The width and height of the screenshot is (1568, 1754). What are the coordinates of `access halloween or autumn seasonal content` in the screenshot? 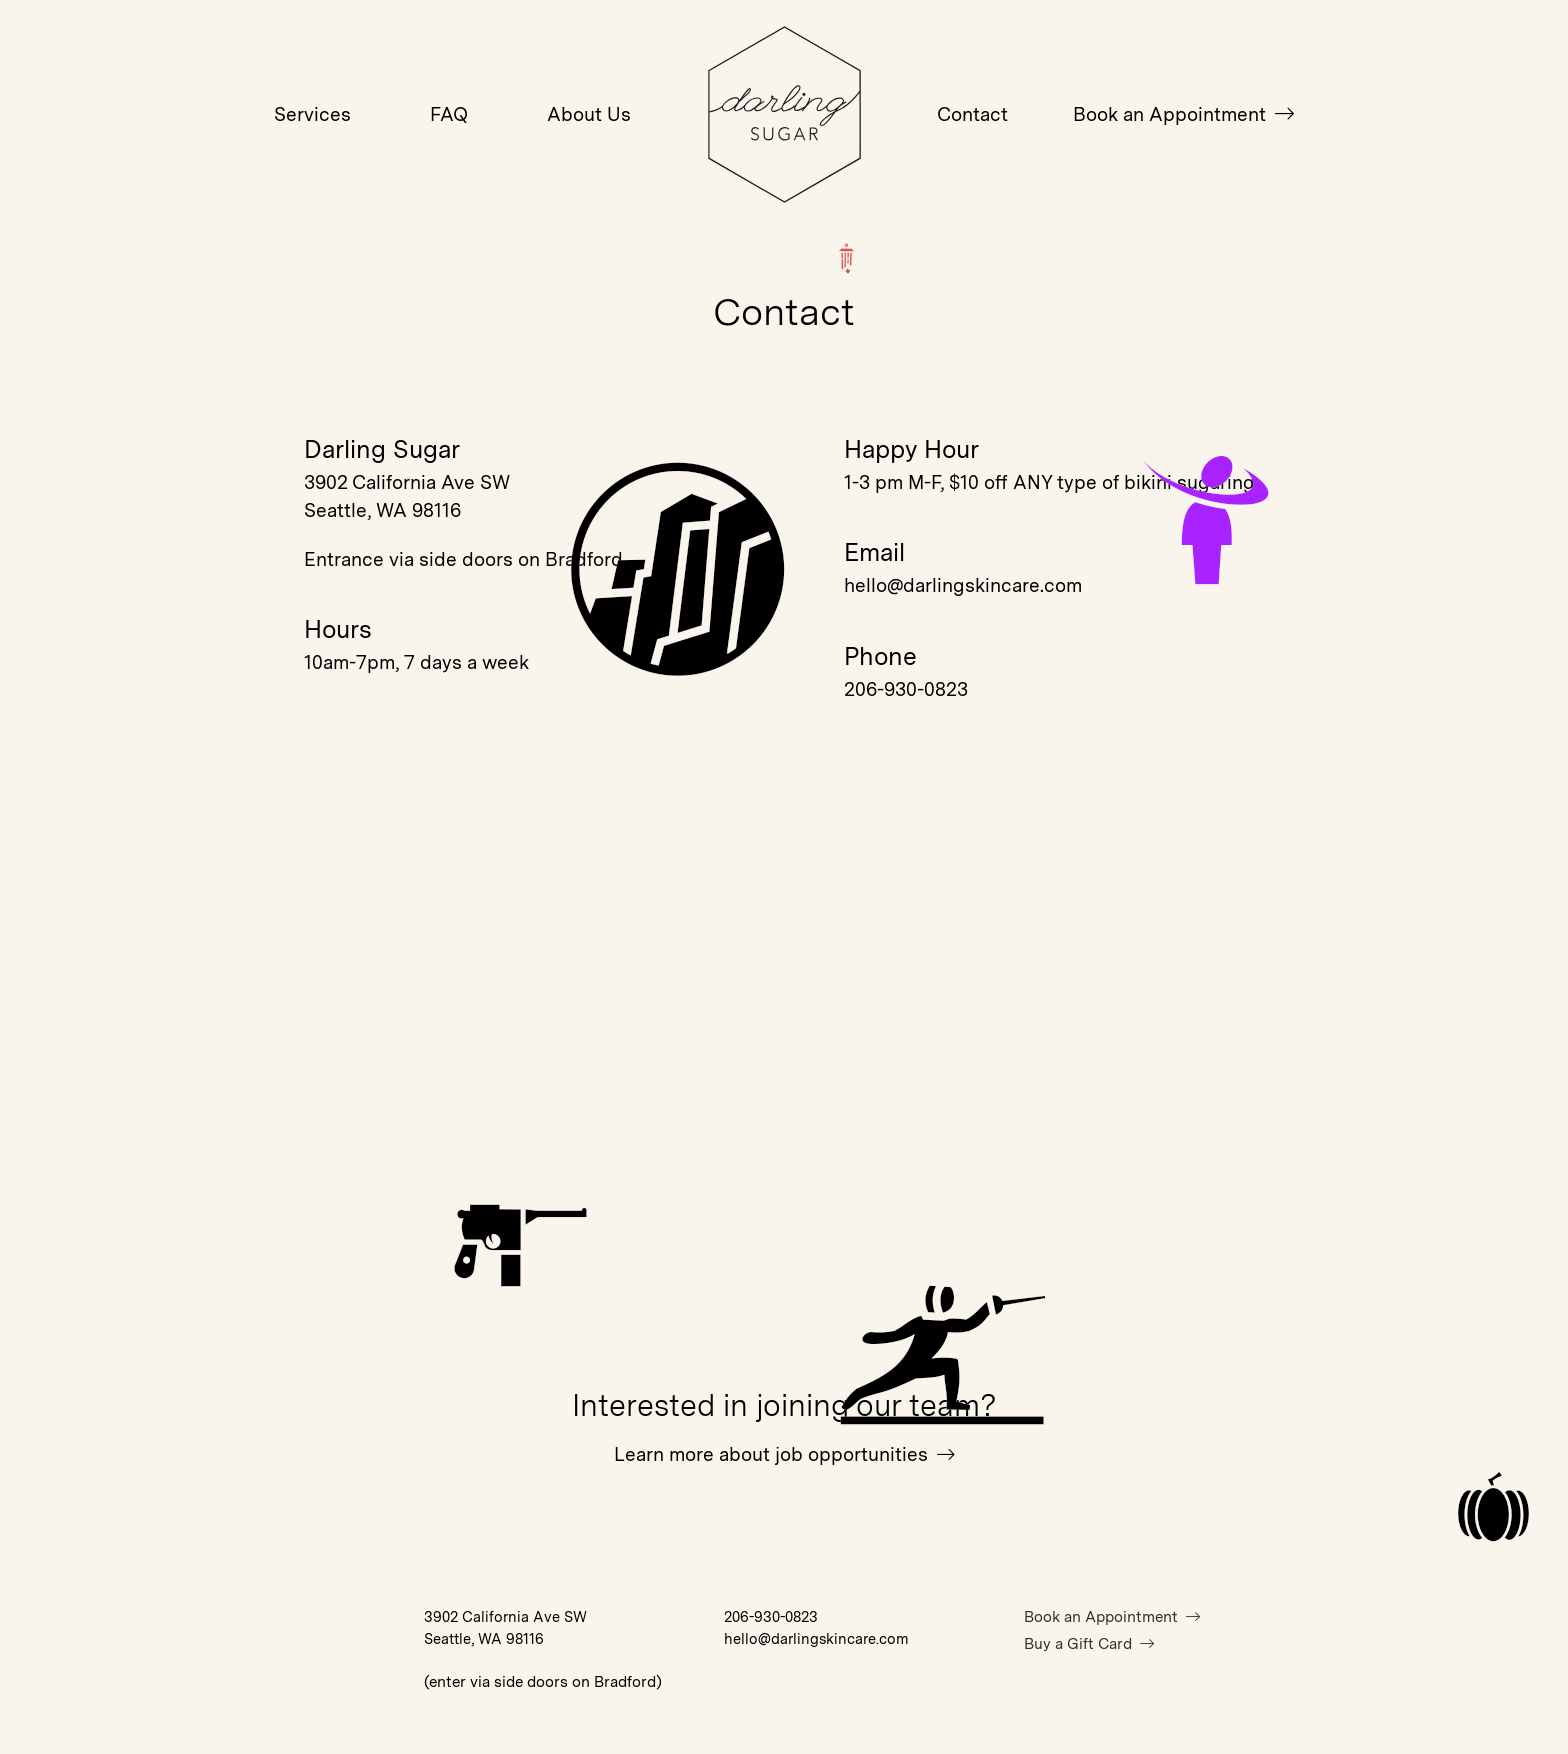 It's located at (1493, 1506).